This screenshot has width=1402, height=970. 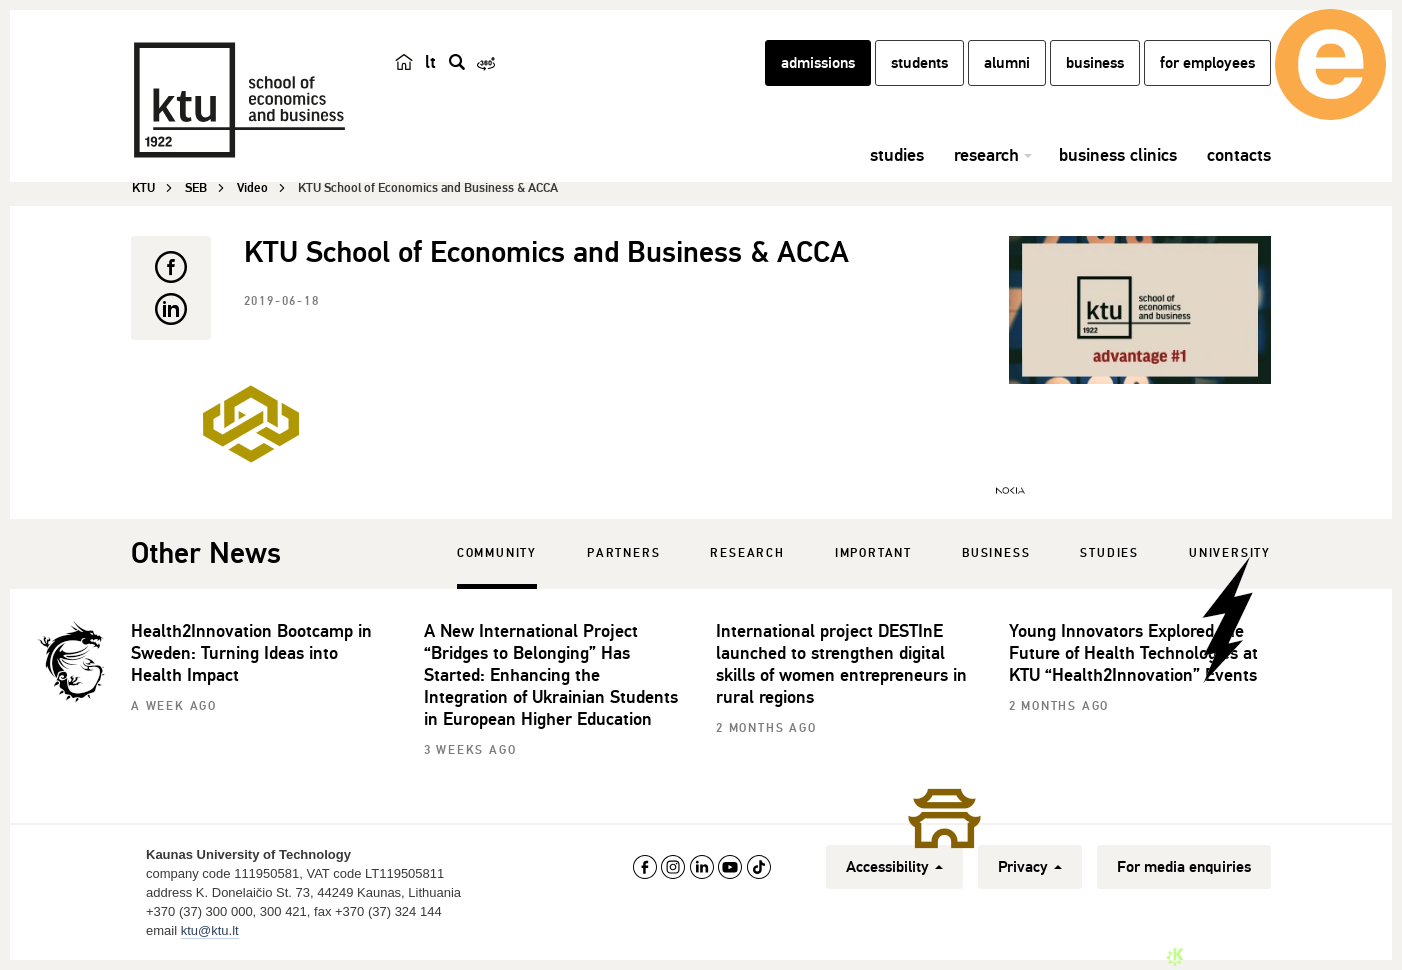 I want to click on MSI brand logo, so click(x=71, y=662).